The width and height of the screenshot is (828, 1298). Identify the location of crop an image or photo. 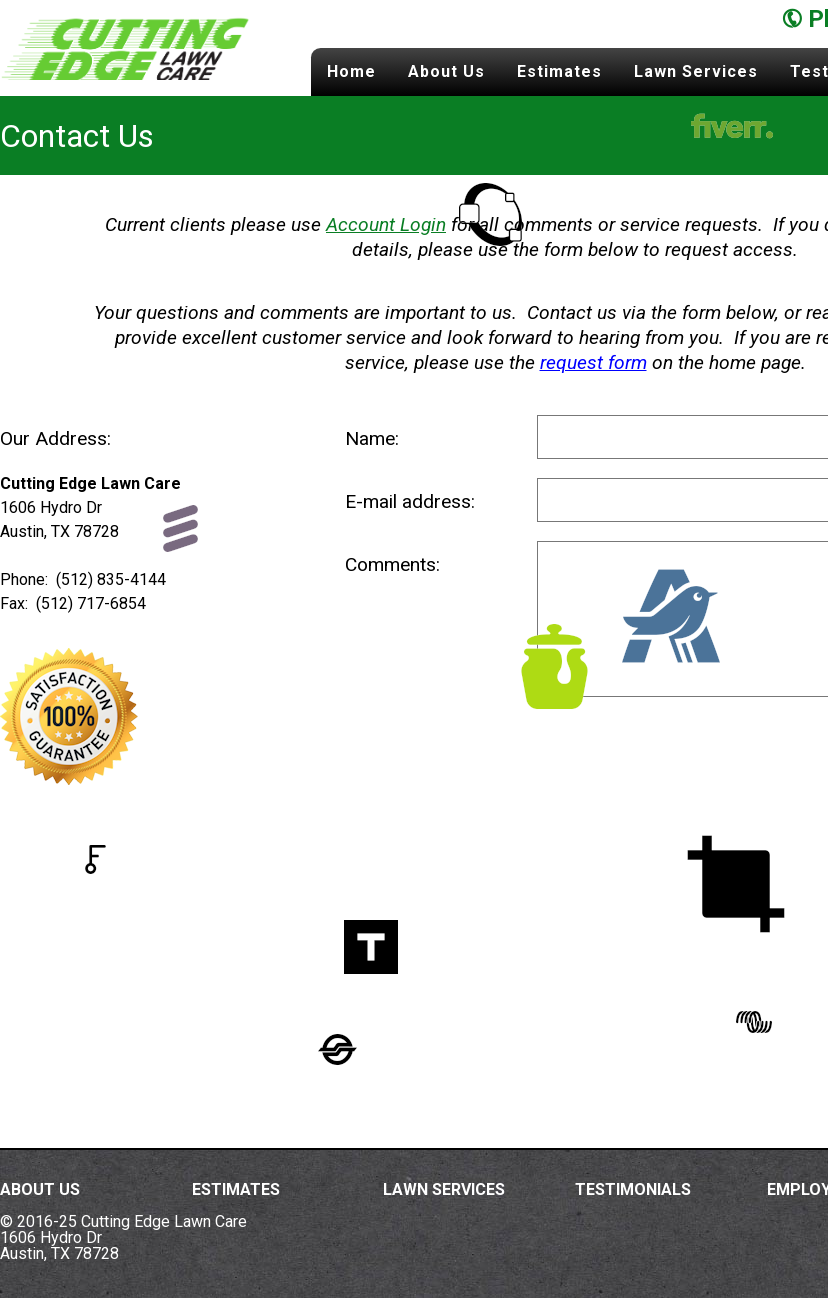
(736, 884).